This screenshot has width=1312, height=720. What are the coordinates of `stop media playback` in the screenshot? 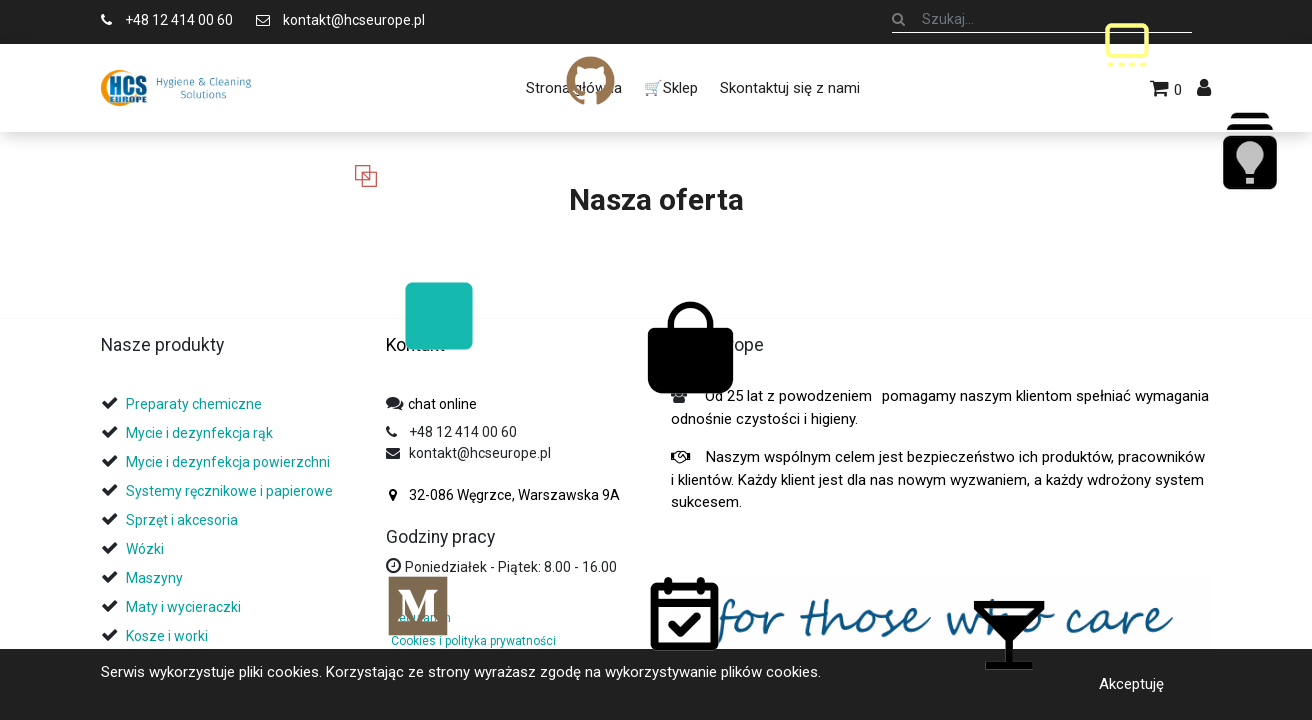 It's located at (439, 316).